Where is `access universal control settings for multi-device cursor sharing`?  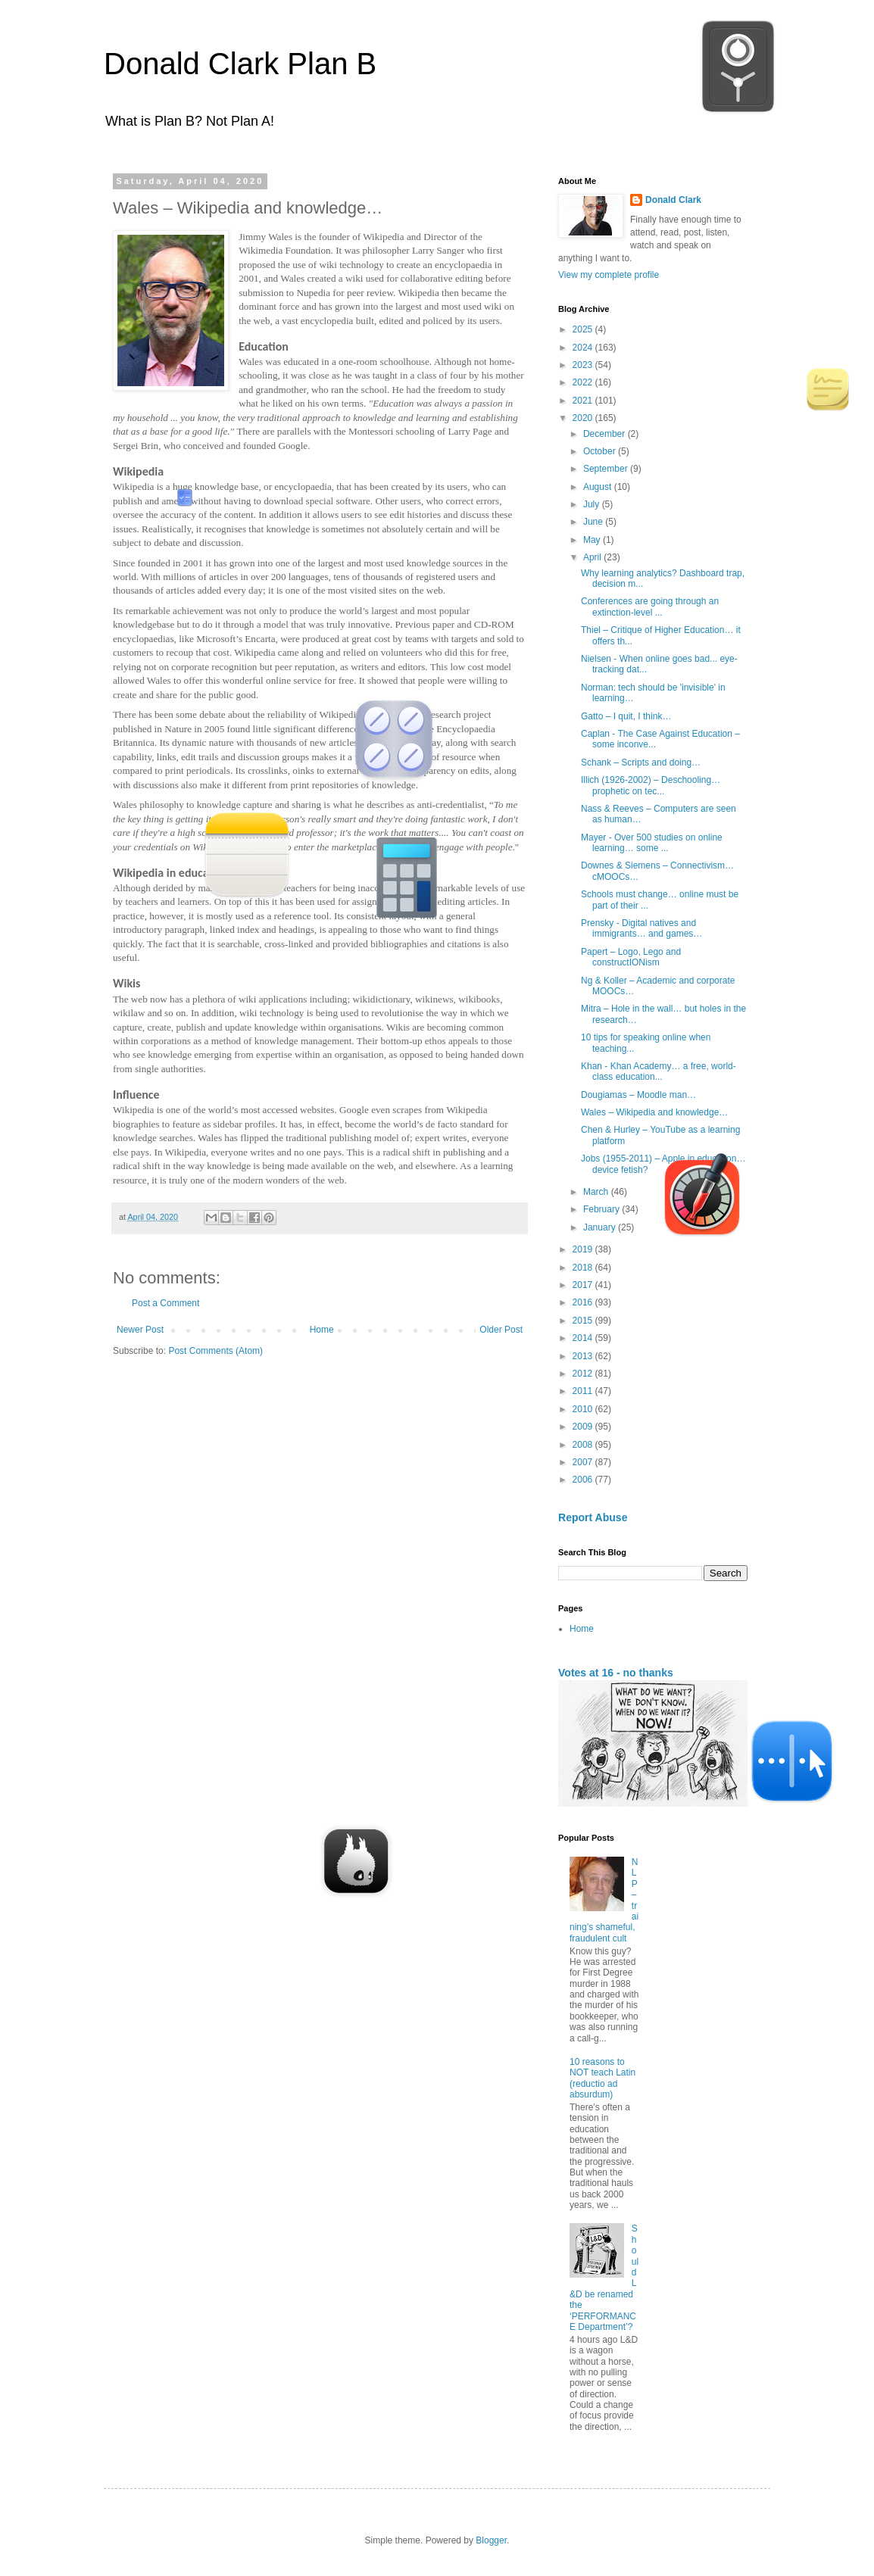
access universal control settings for multi-device cursor sharing is located at coordinates (791, 1760).